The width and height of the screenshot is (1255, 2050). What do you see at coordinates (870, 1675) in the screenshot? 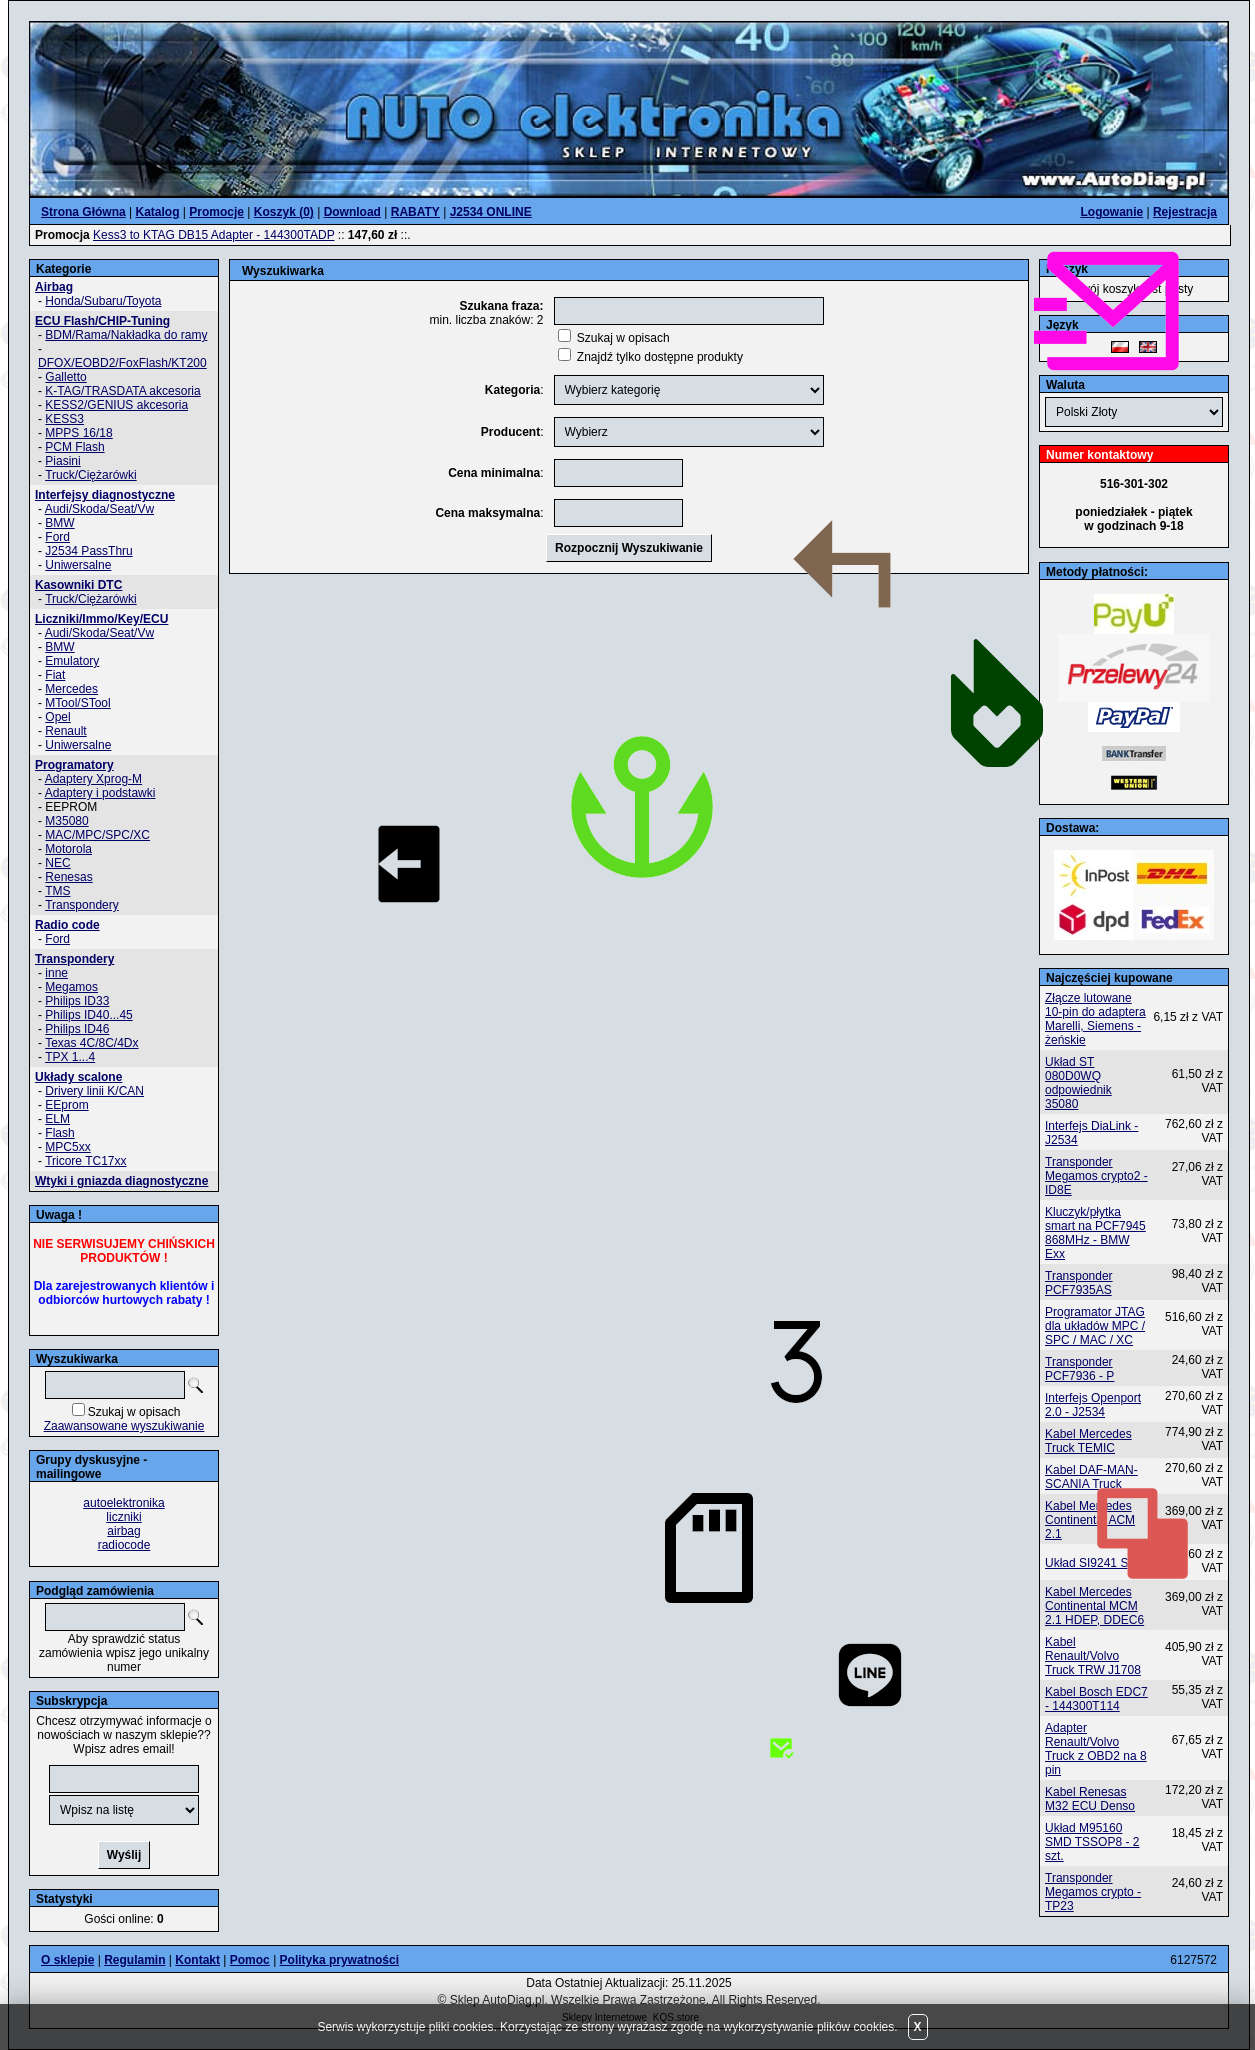
I see `open the LINE messaging app` at bounding box center [870, 1675].